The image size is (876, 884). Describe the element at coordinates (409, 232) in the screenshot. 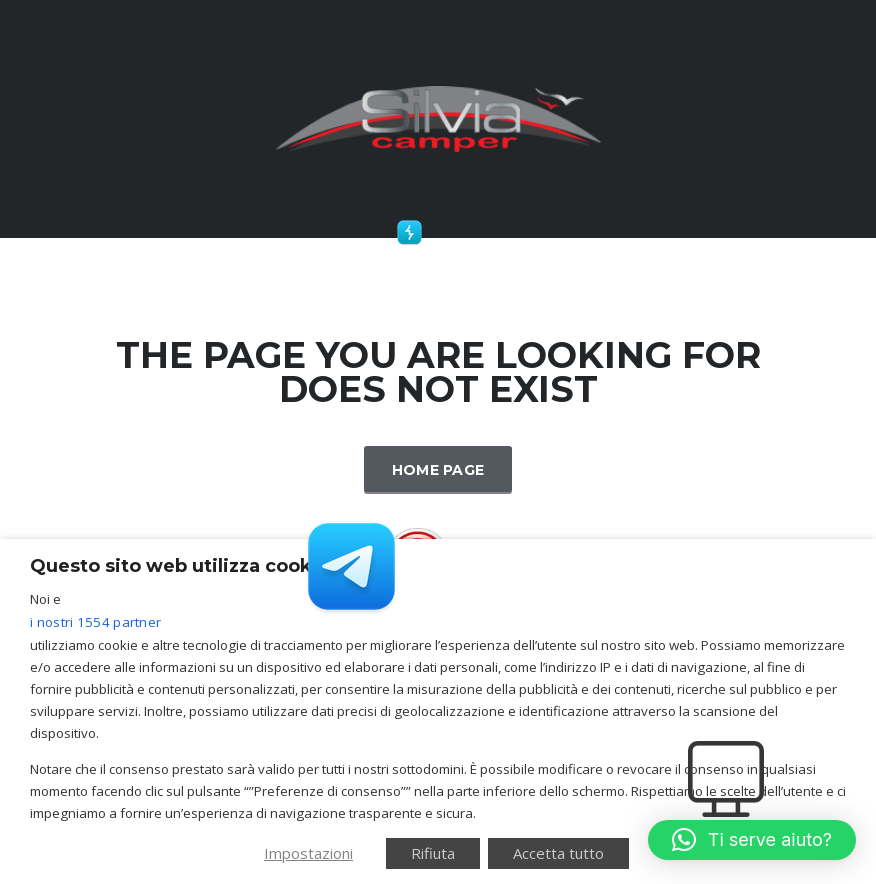

I see `open burp suite application` at that location.